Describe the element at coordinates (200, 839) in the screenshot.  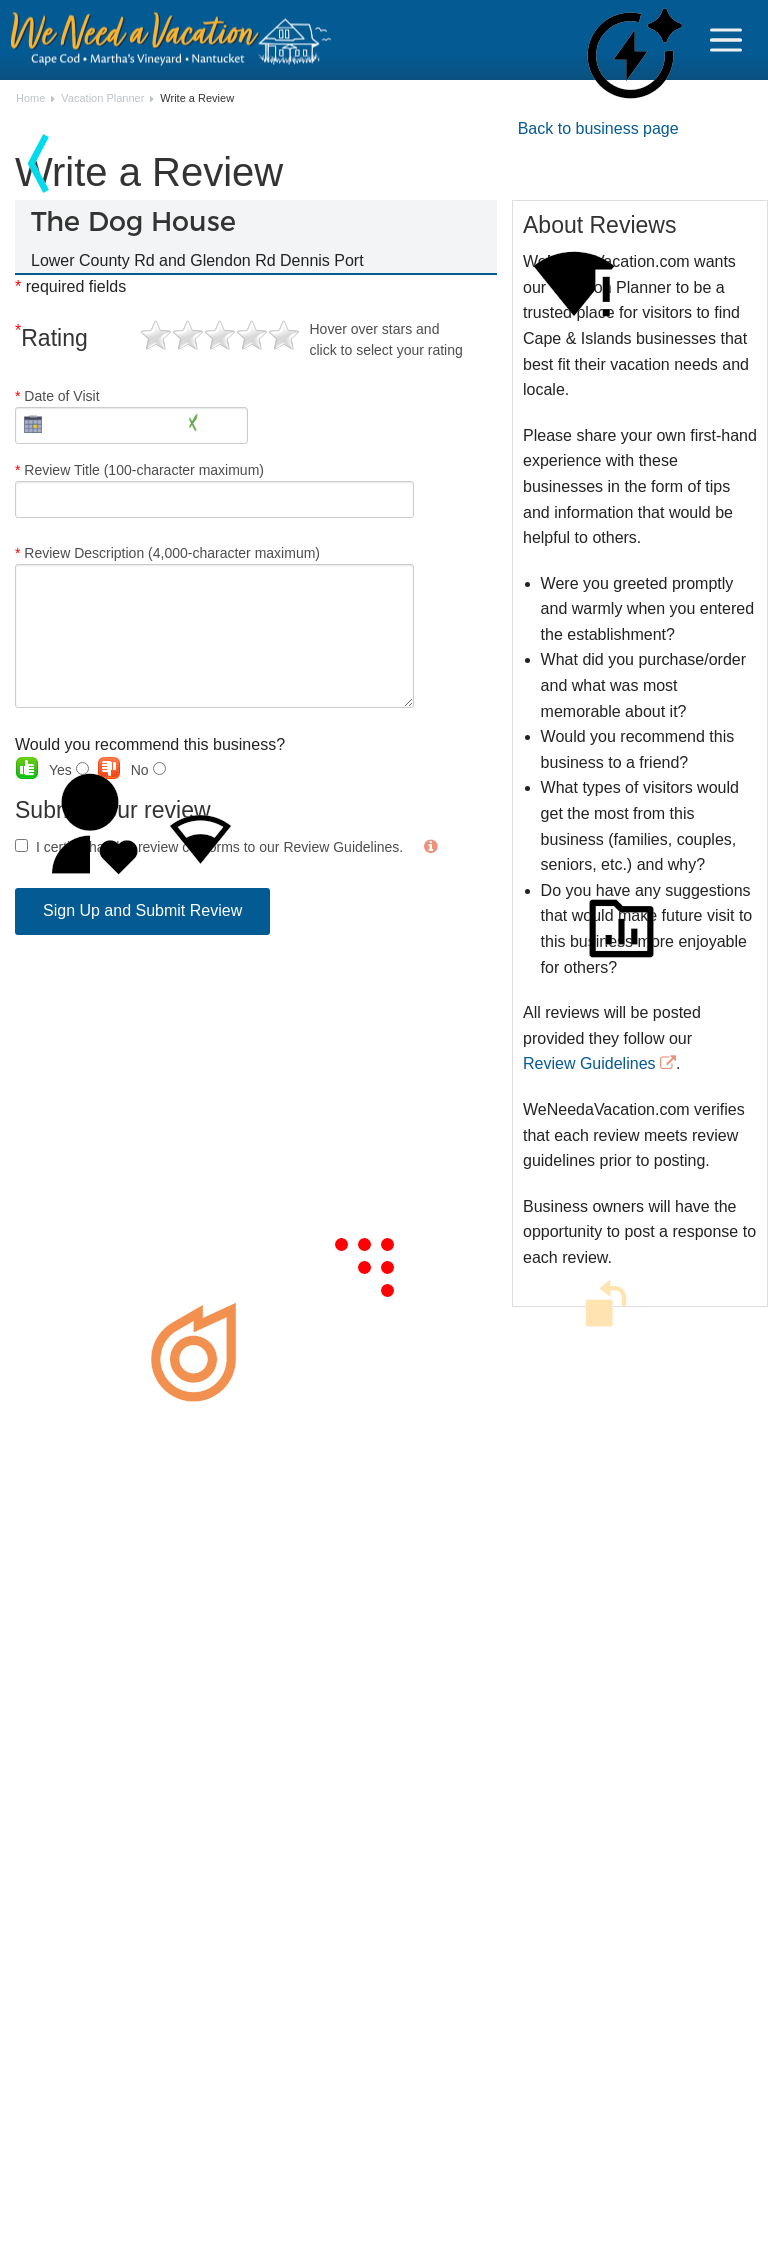
I see `indicates weak wifi signal strength` at that location.